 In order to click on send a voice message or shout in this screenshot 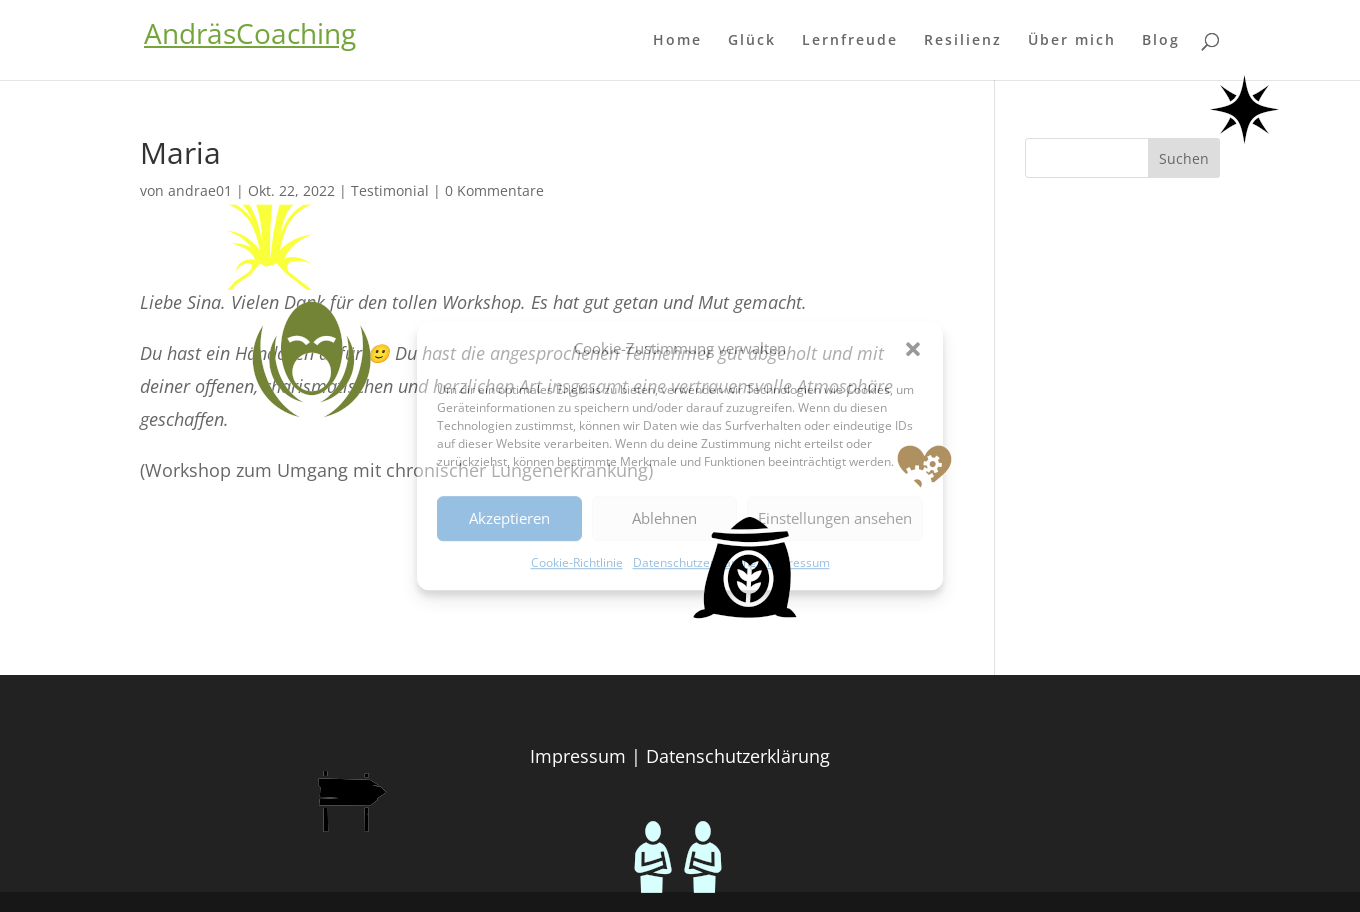, I will do `click(311, 357)`.